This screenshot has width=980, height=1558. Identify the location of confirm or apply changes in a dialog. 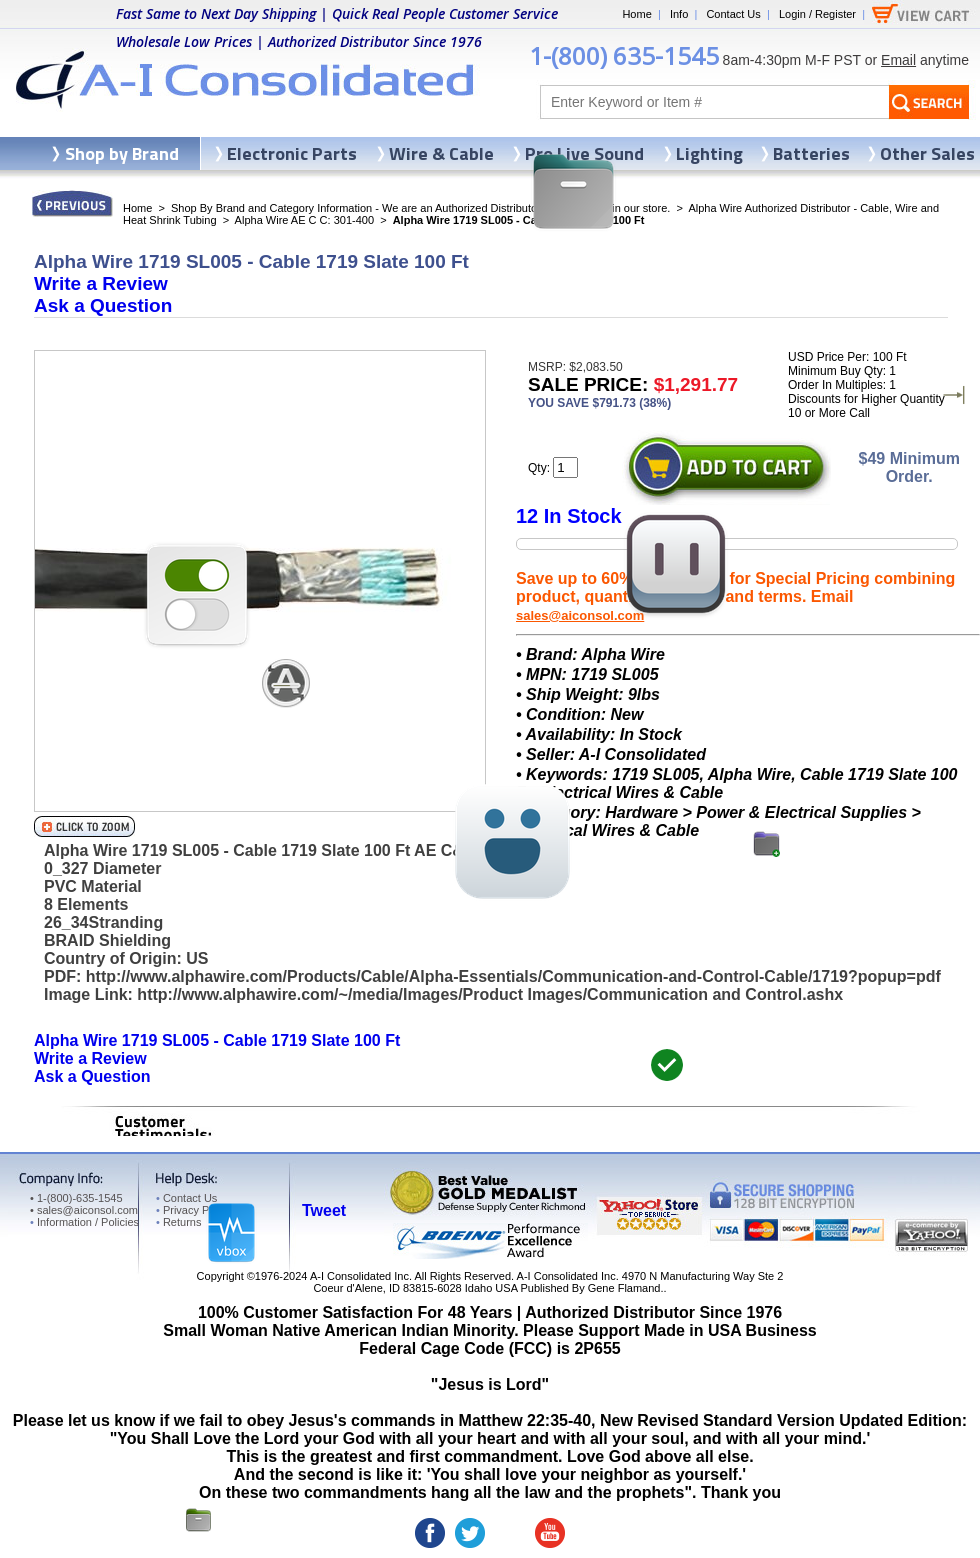
(667, 1065).